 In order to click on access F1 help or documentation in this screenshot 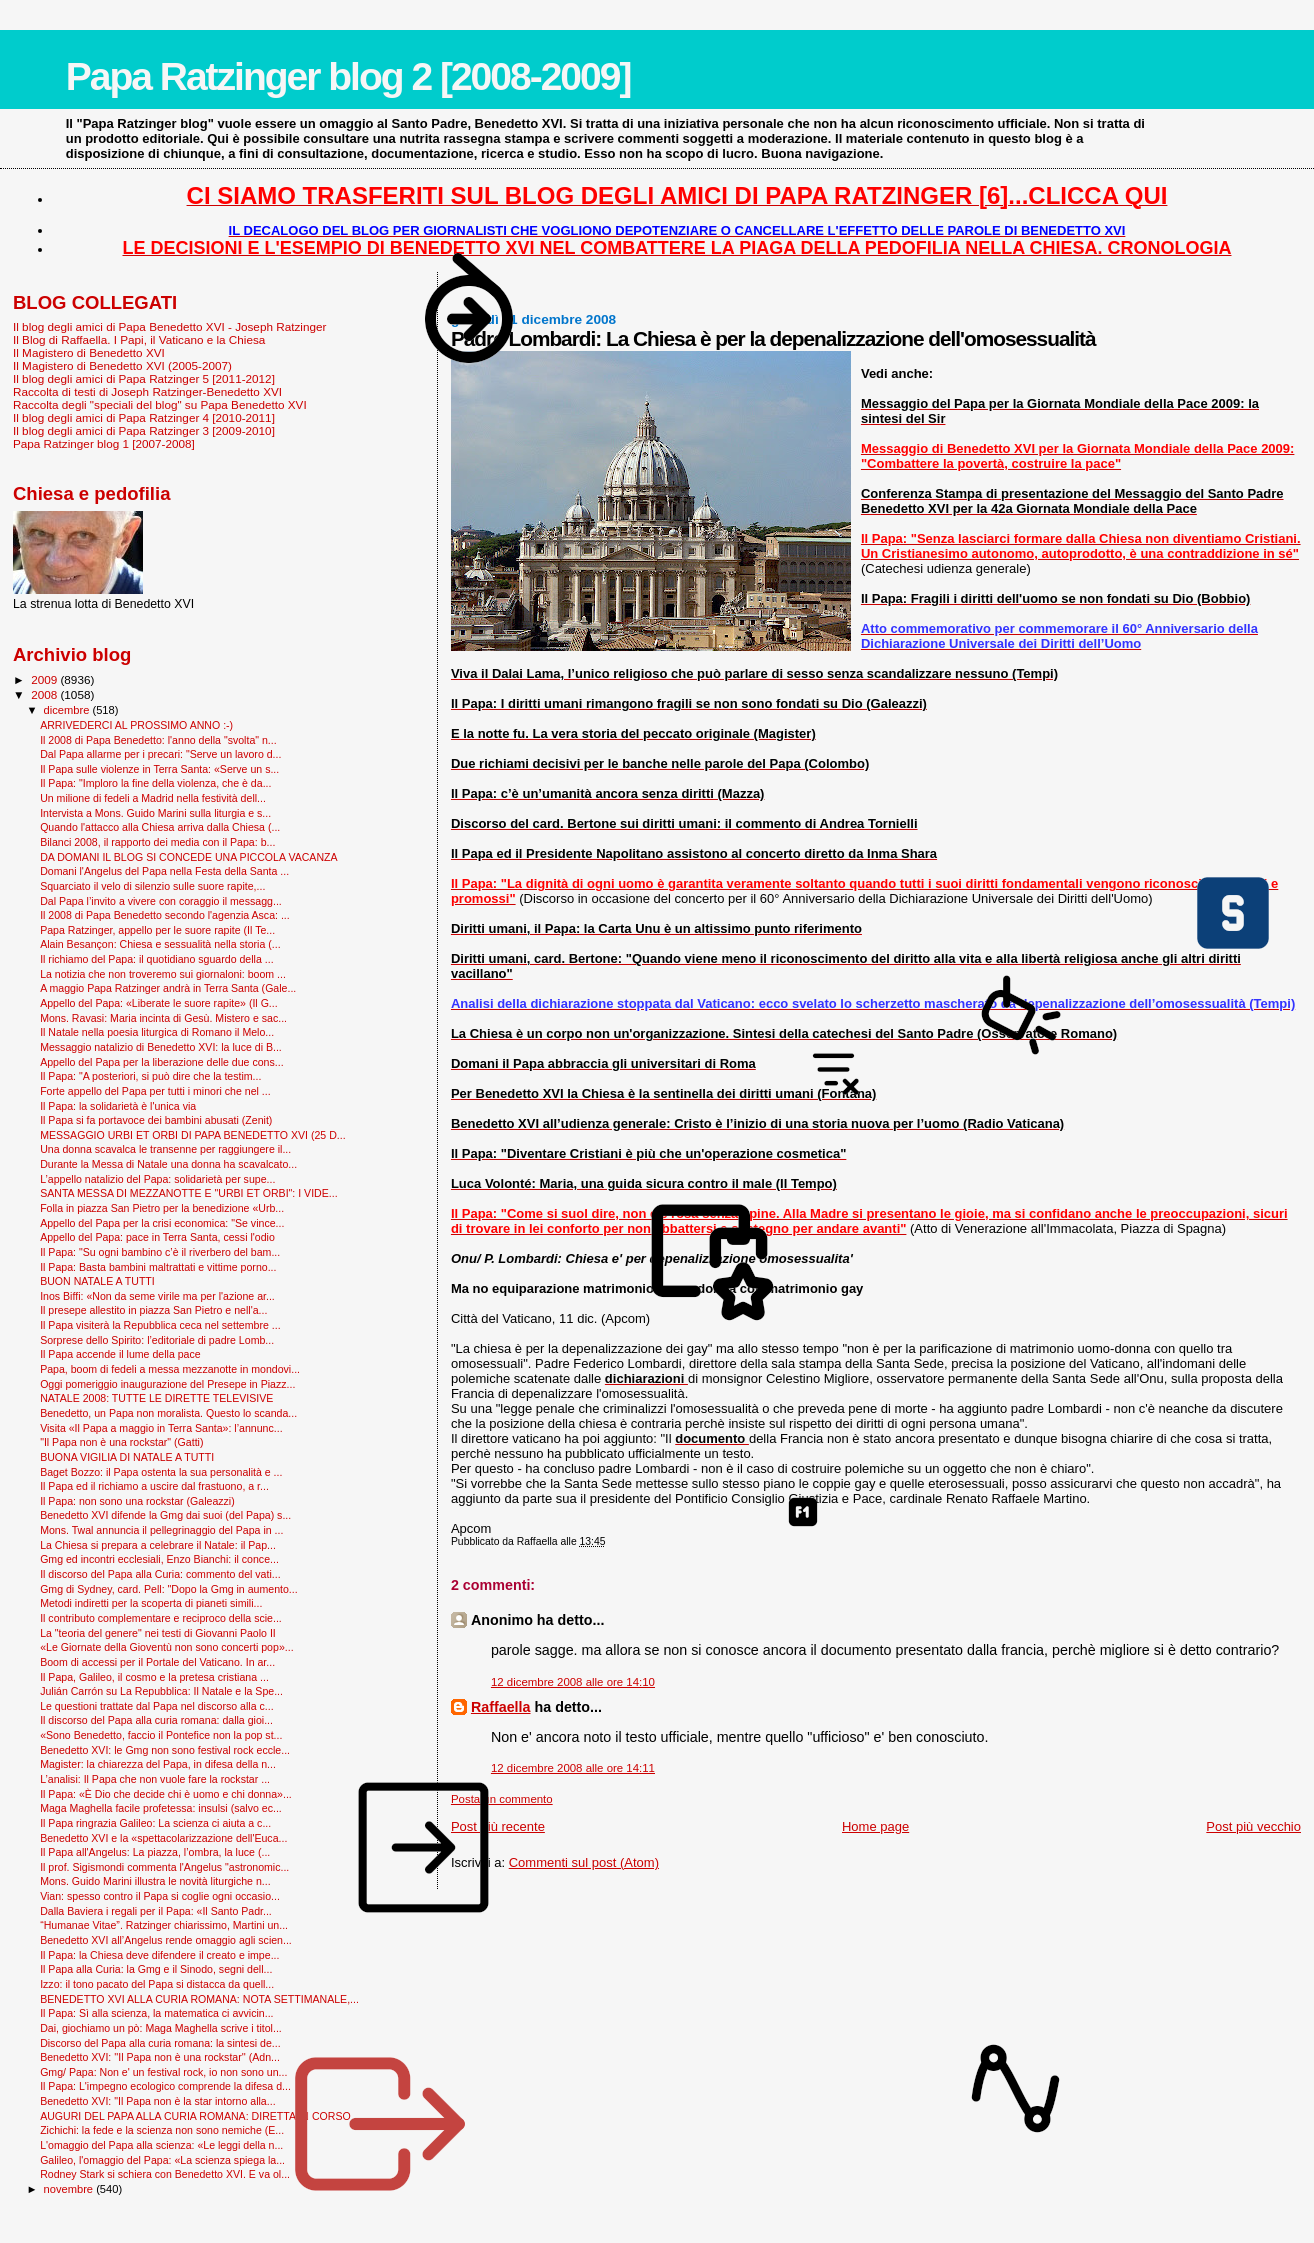, I will do `click(803, 1512)`.